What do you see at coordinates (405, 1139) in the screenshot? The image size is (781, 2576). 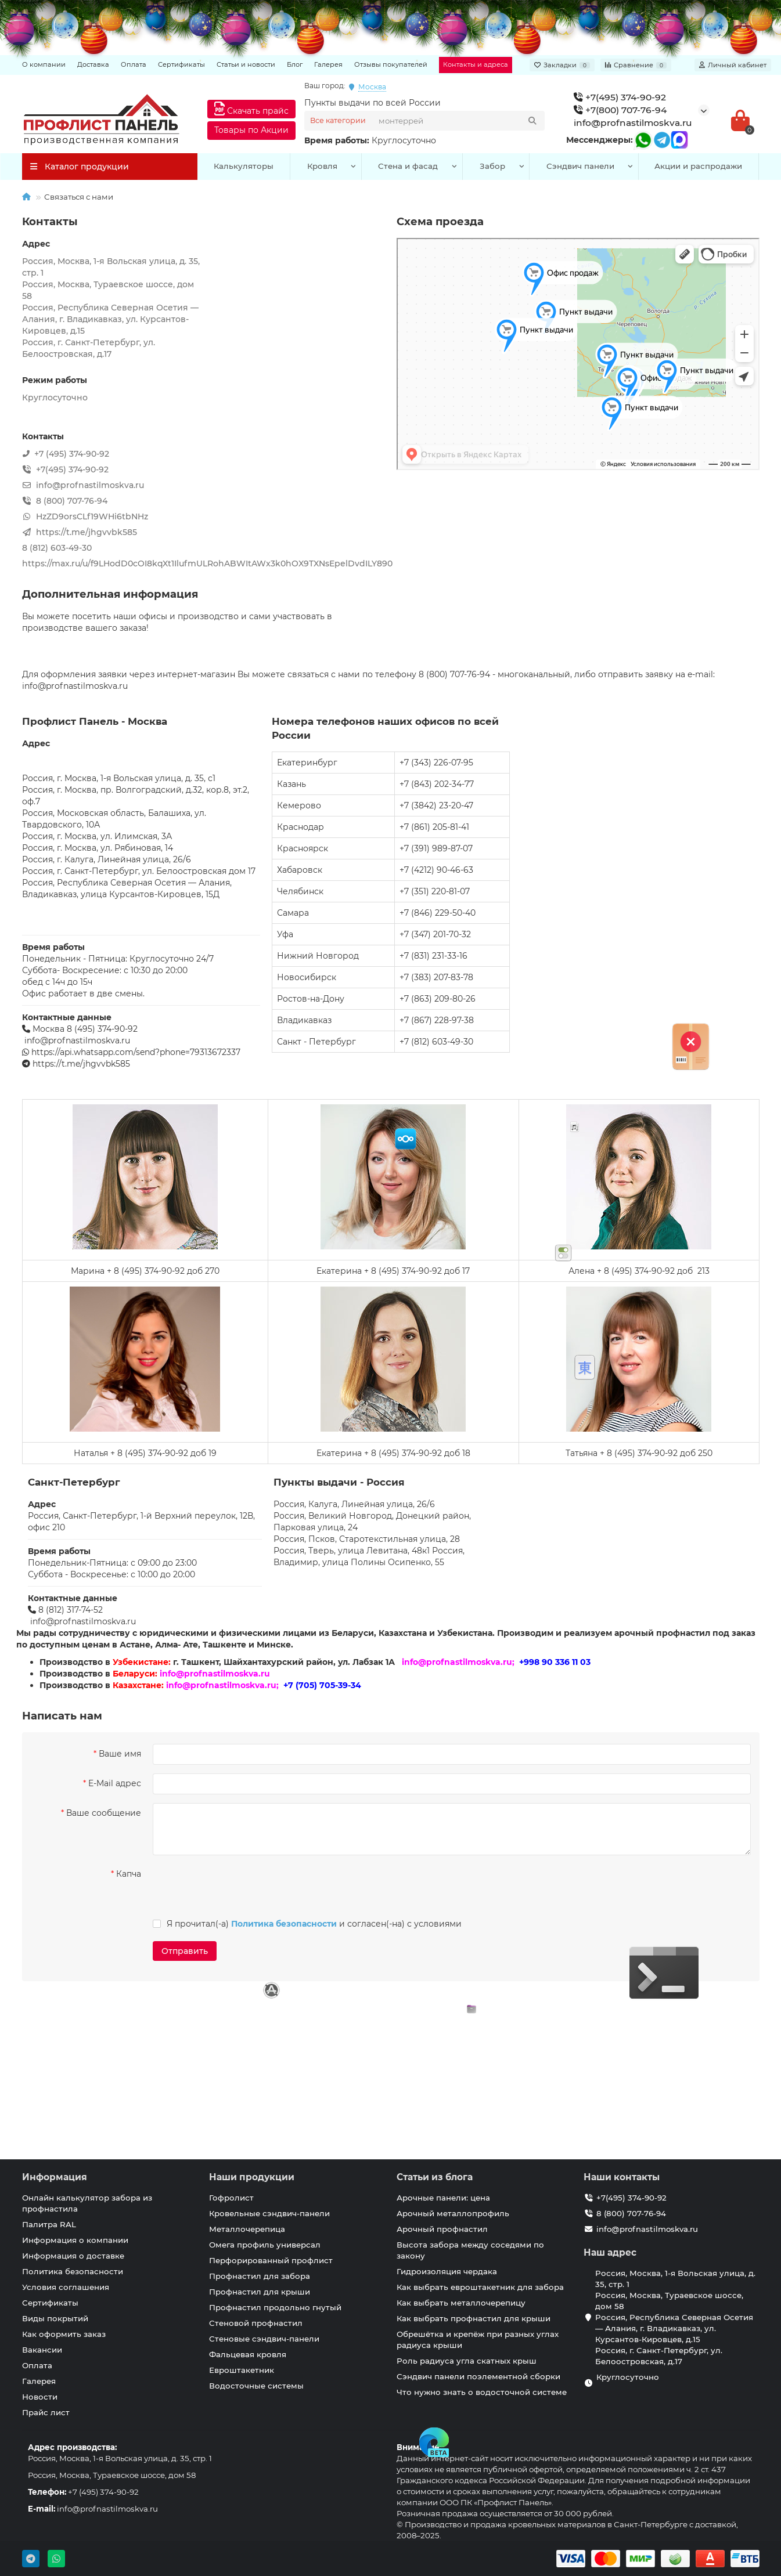 I see `open ownCloud file sync and sharing app` at bounding box center [405, 1139].